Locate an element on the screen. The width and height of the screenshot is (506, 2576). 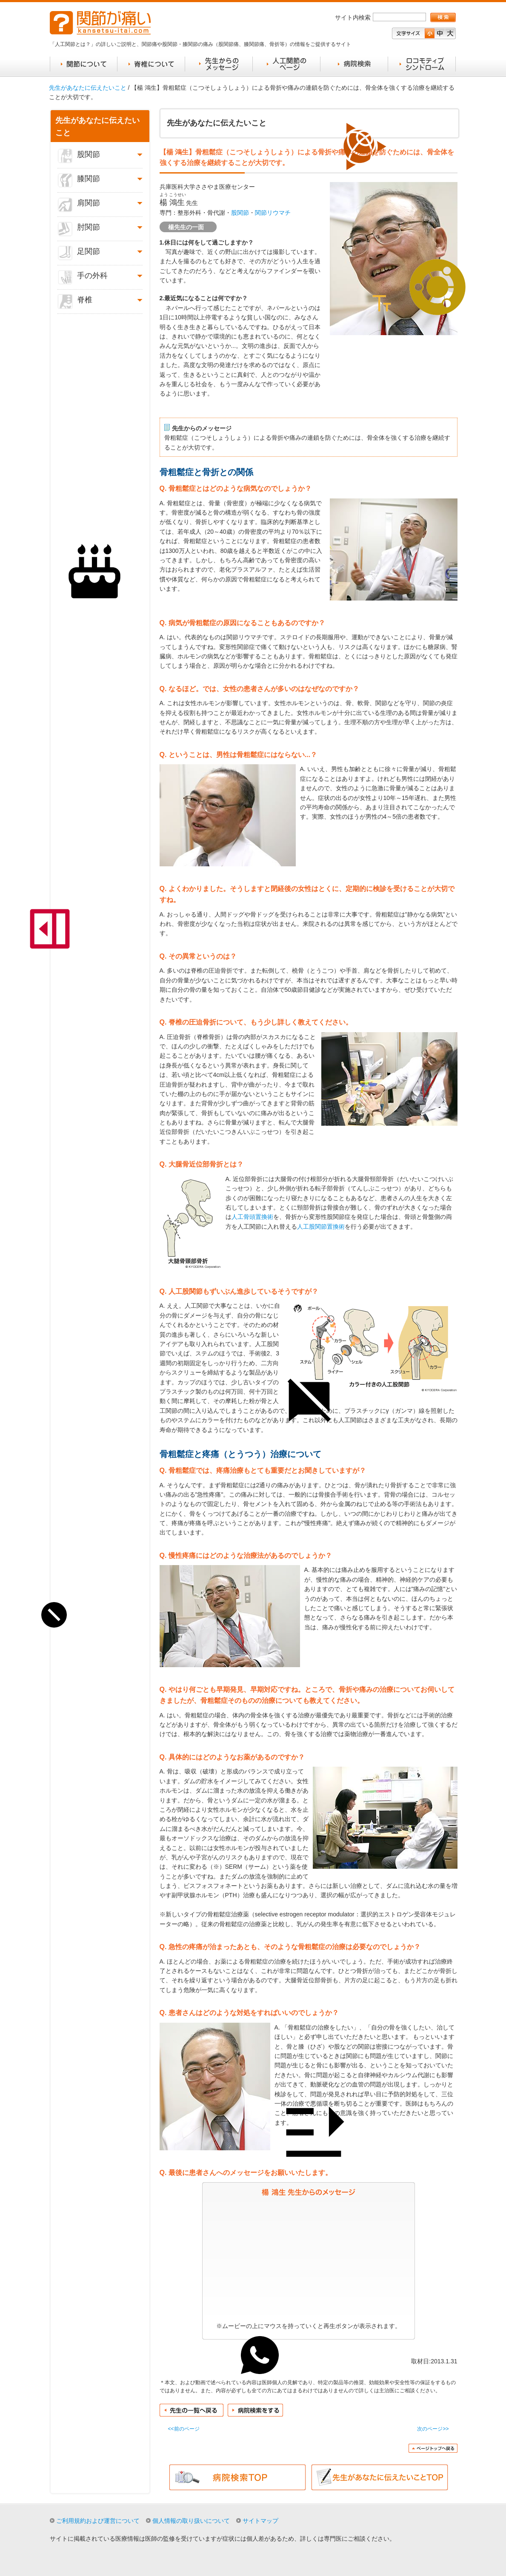
trimble company logo is located at coordinates (365, 146).